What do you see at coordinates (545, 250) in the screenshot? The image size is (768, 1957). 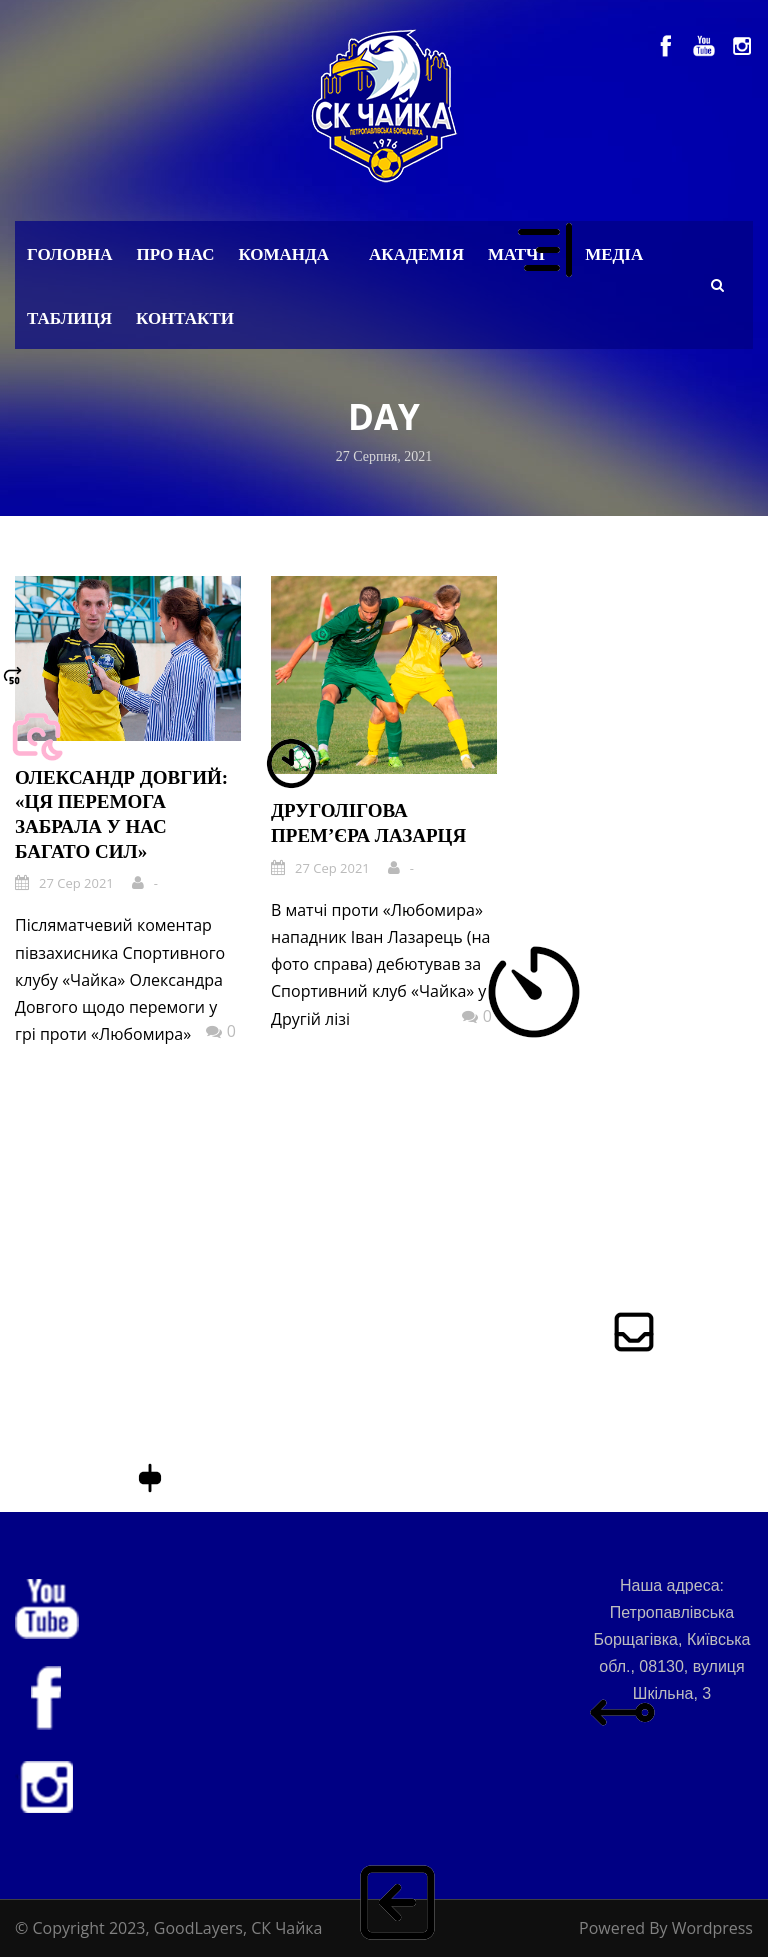 I see `align text to the right` at bounding box center [545, 250].